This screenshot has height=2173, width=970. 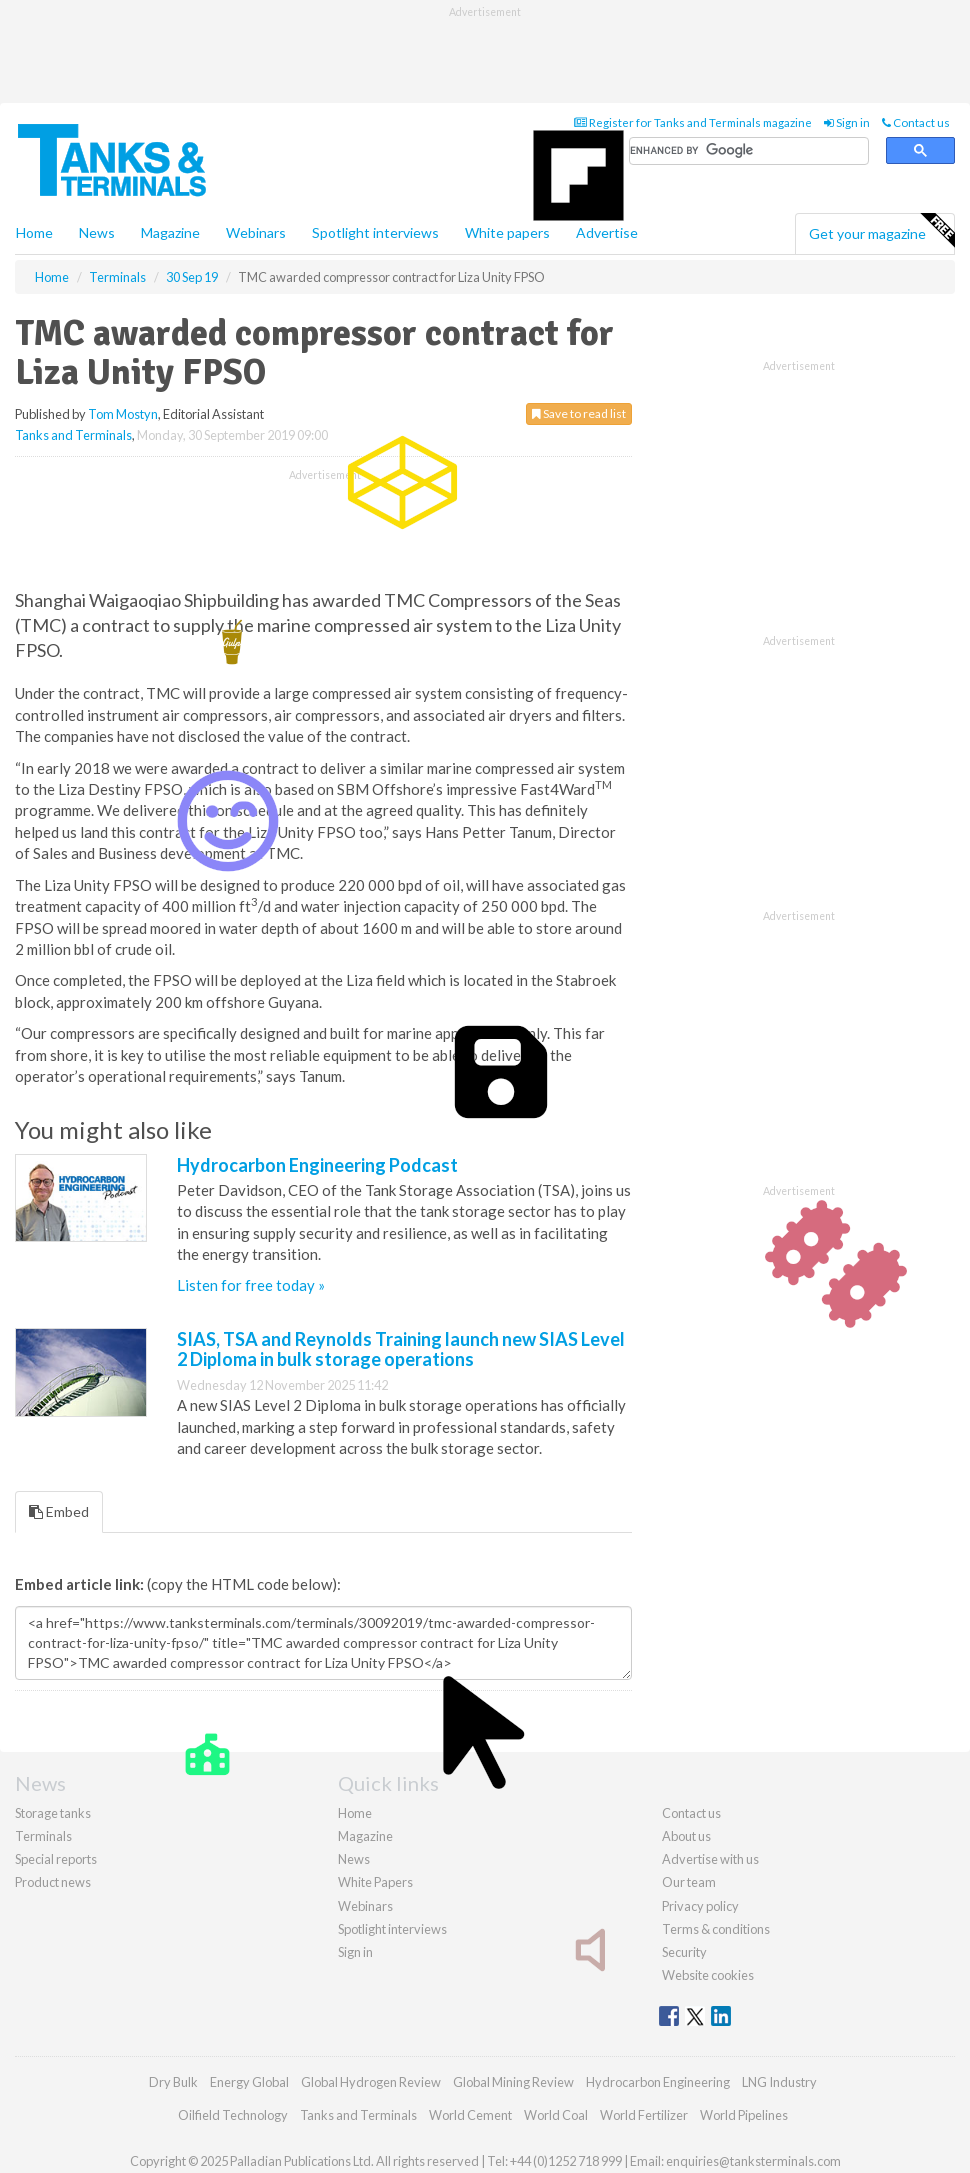 I want to click on navigate to school or educational institution, so click(x=207, y=1755).